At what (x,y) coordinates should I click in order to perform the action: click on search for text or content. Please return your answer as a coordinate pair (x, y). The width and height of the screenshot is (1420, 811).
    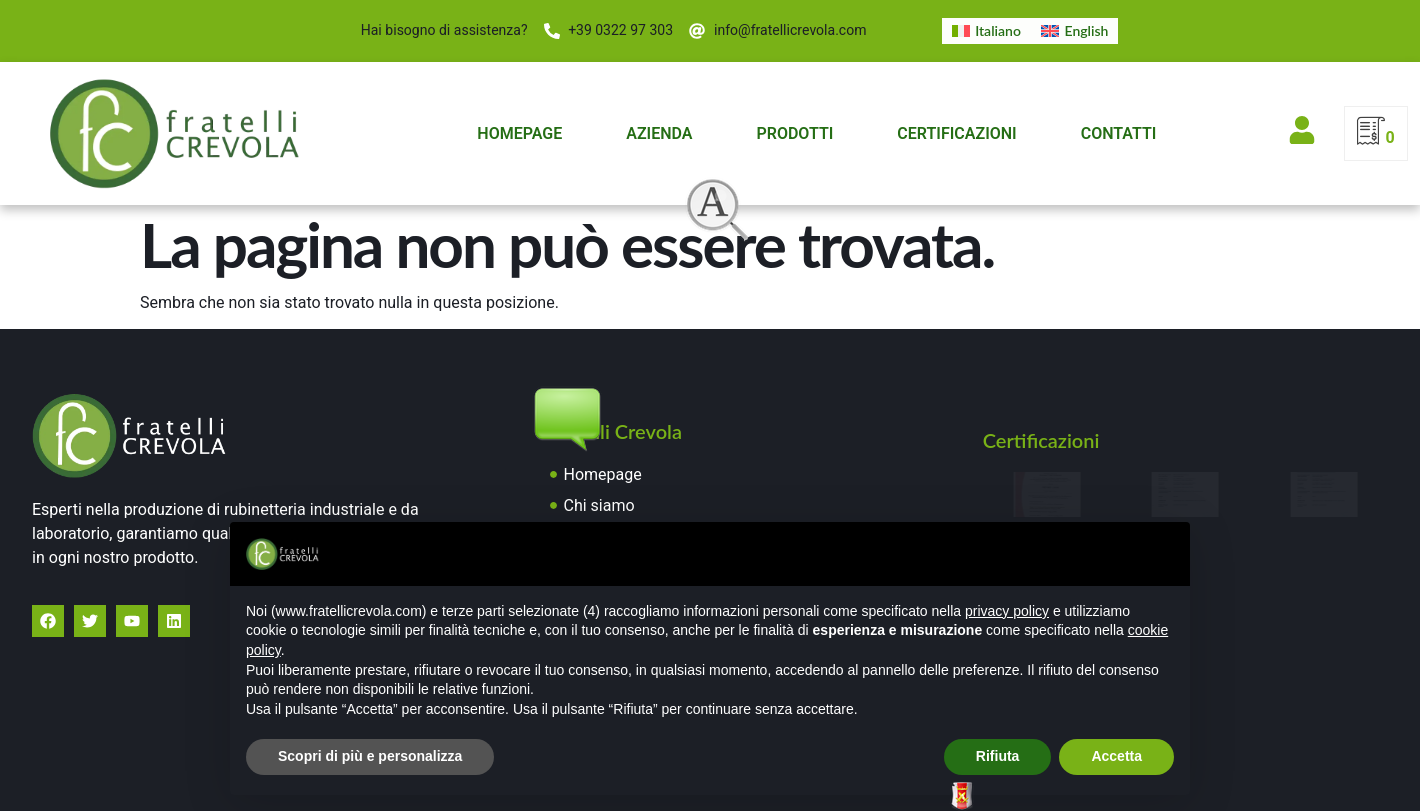
    Looking at the image, I should click on (717, 209).